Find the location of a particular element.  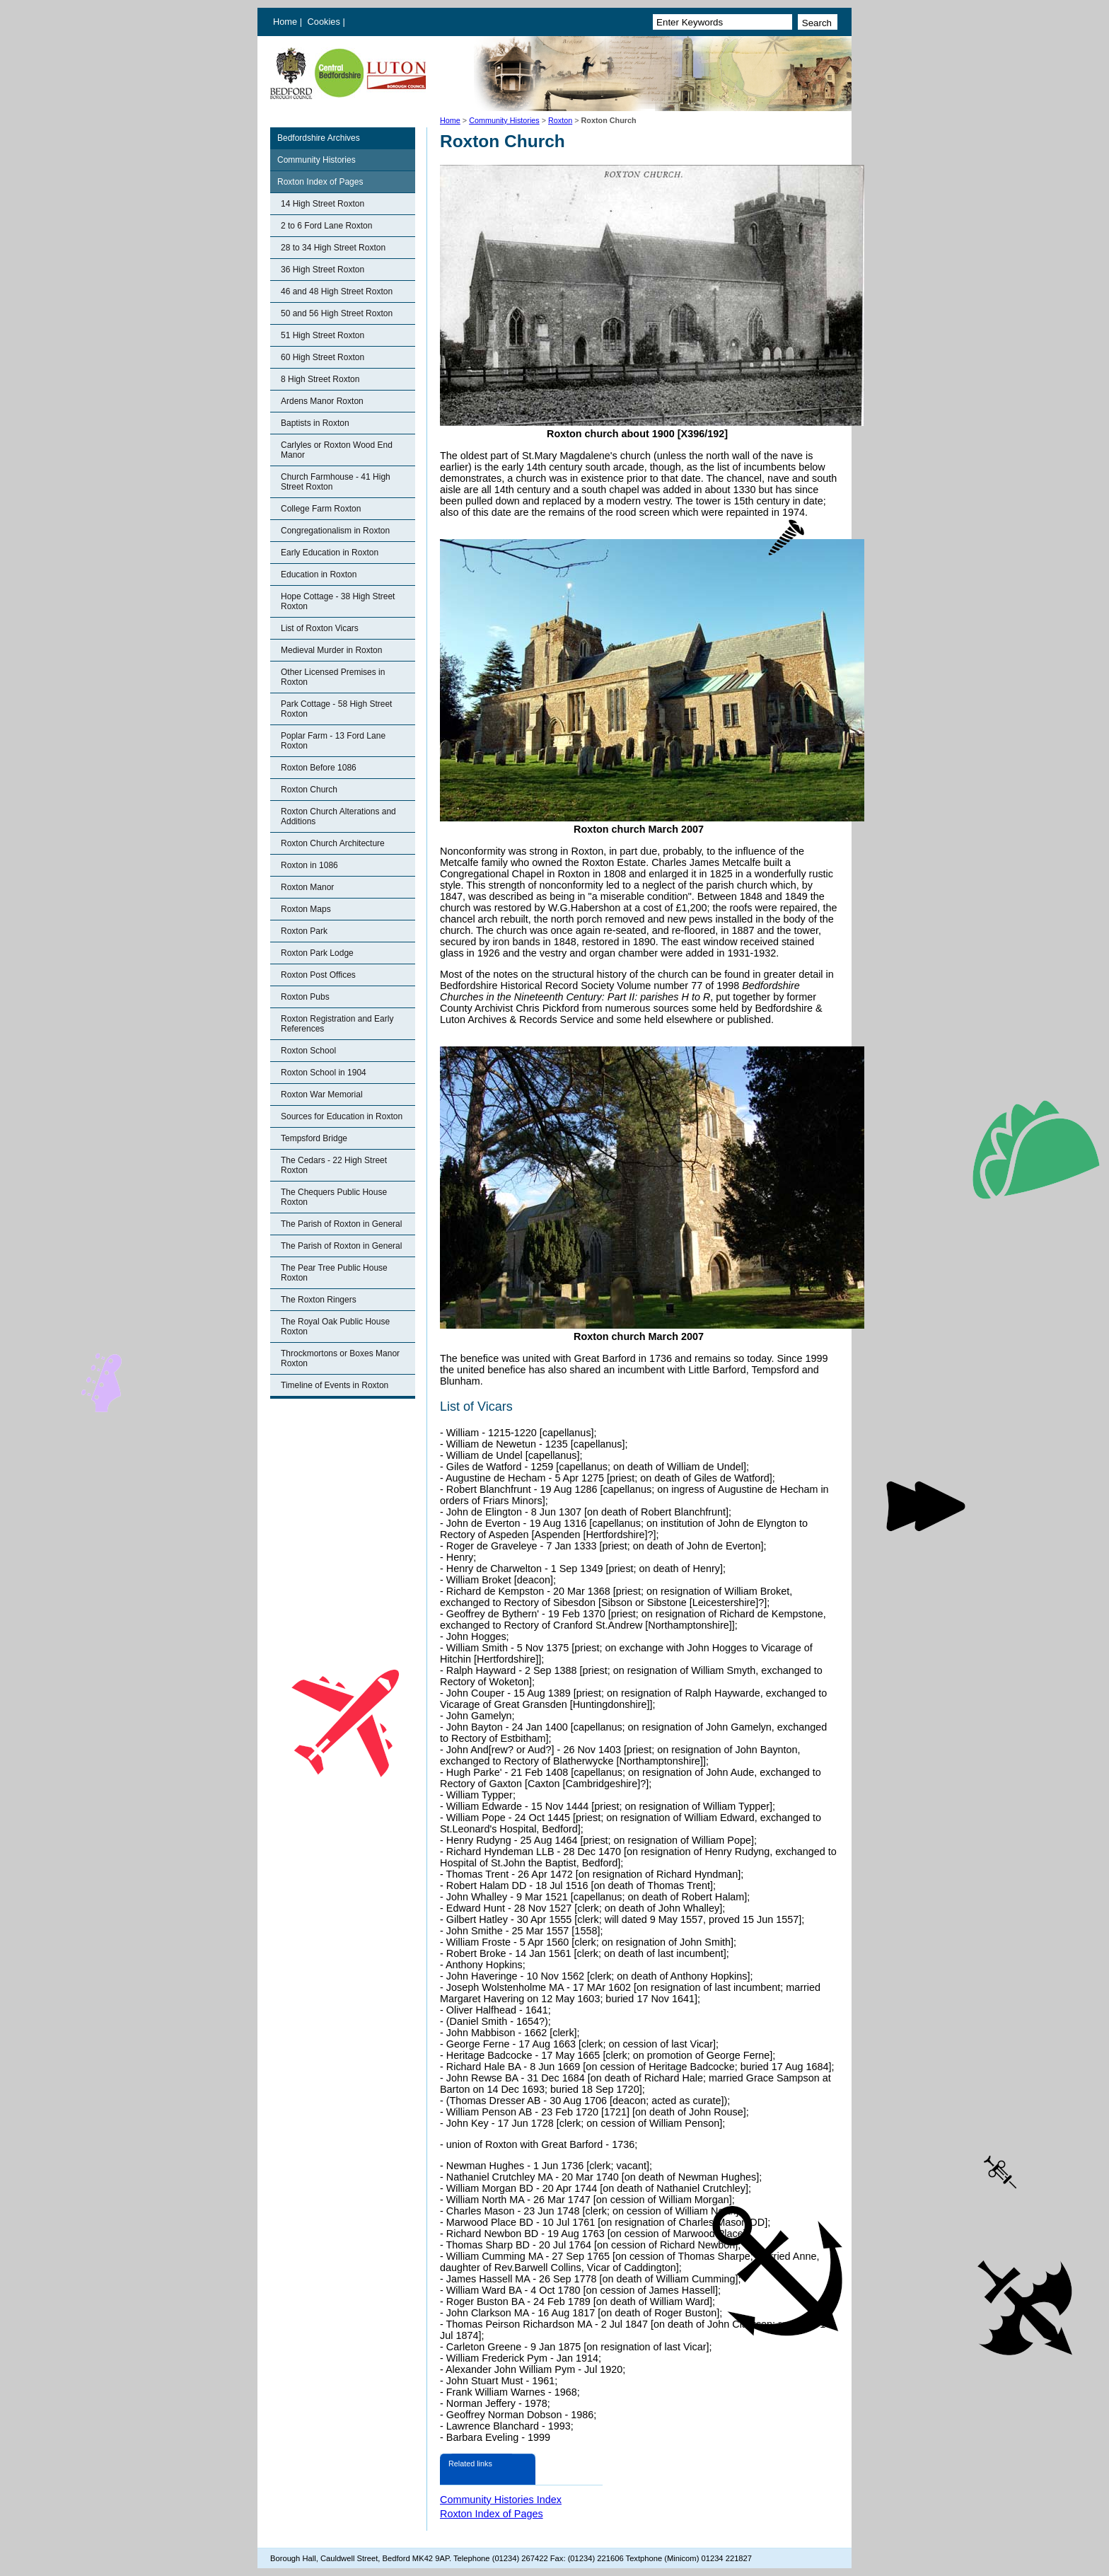

access medical or health settings is located at coordinates (1000, 2172).